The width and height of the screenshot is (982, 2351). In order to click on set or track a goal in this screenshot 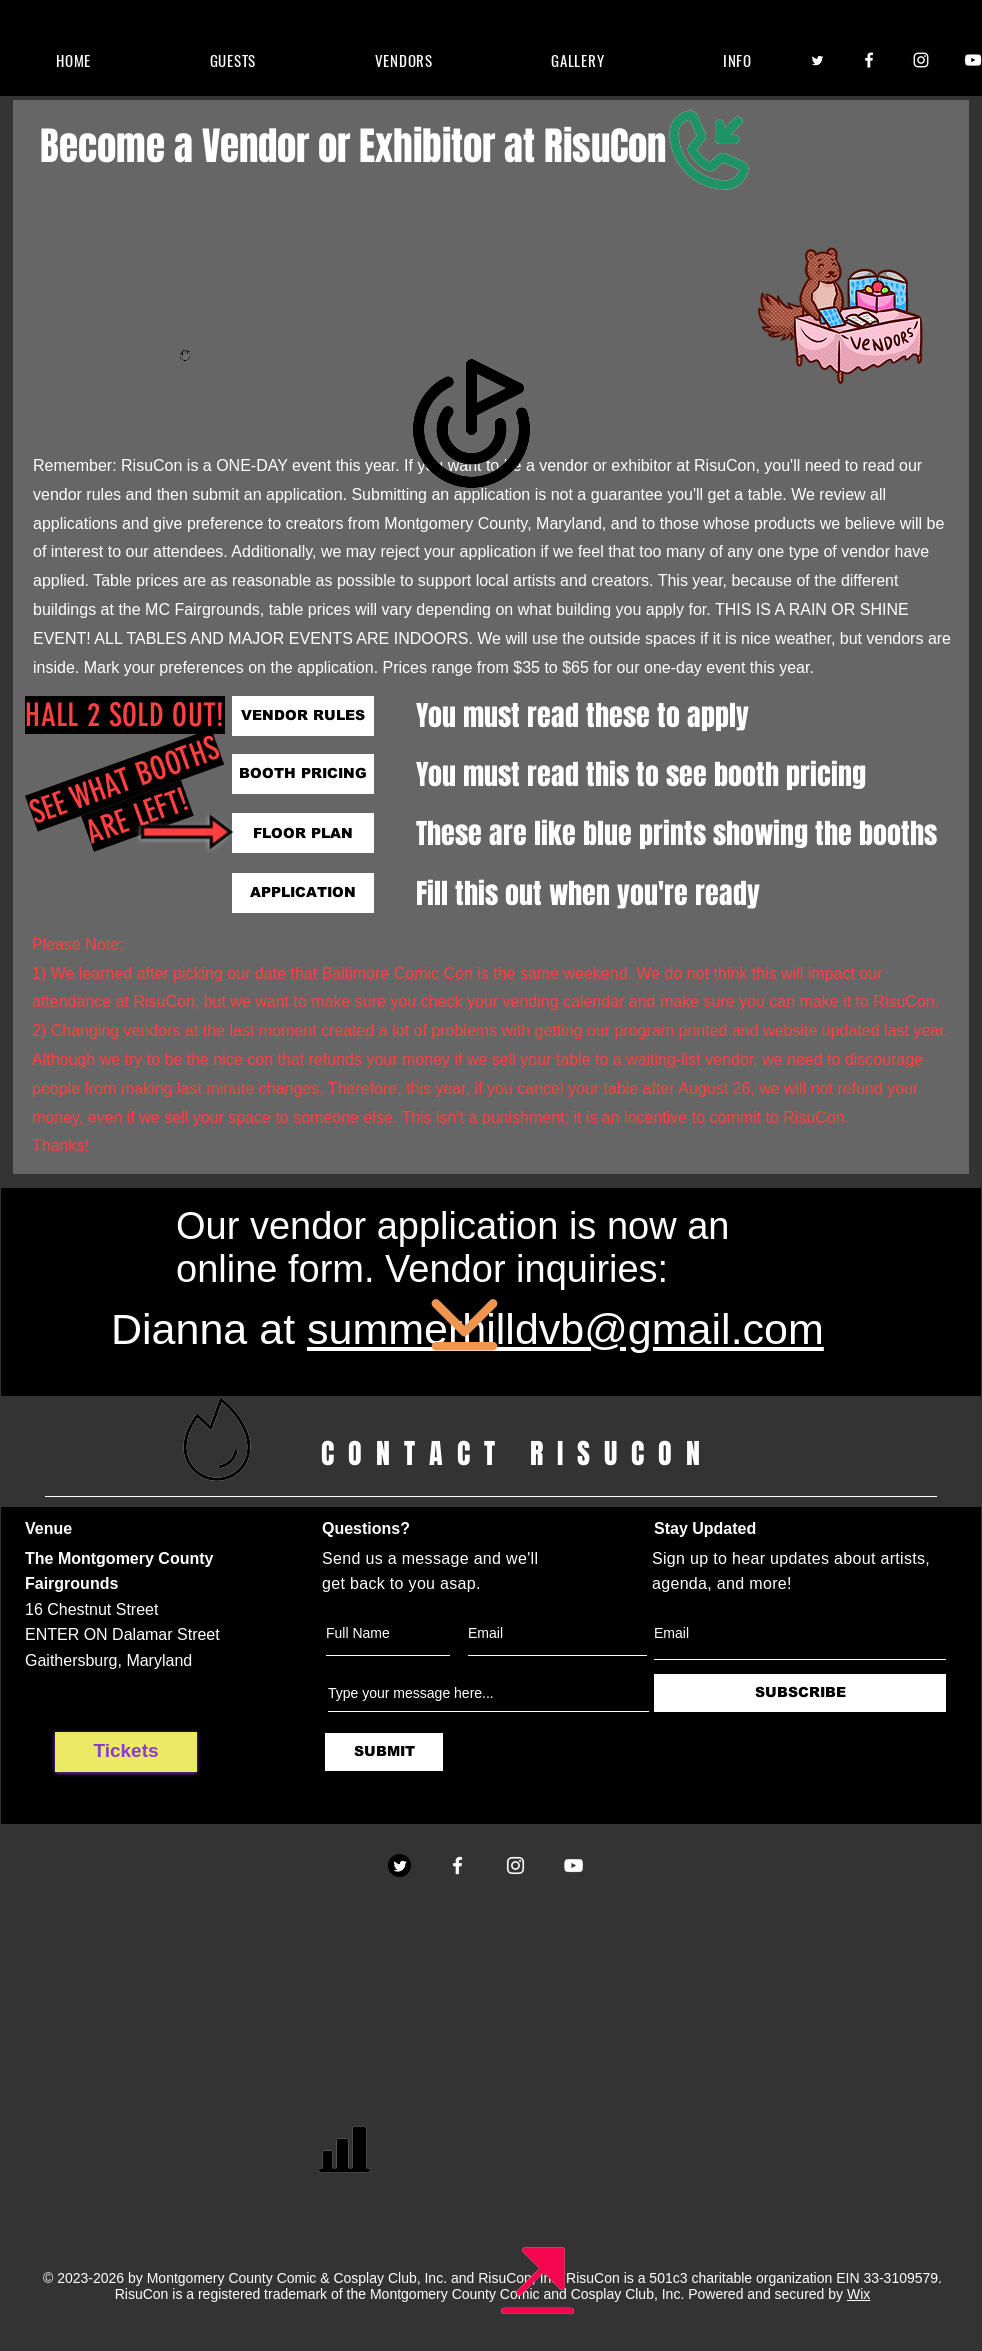, I will do `click(471, 423)`.